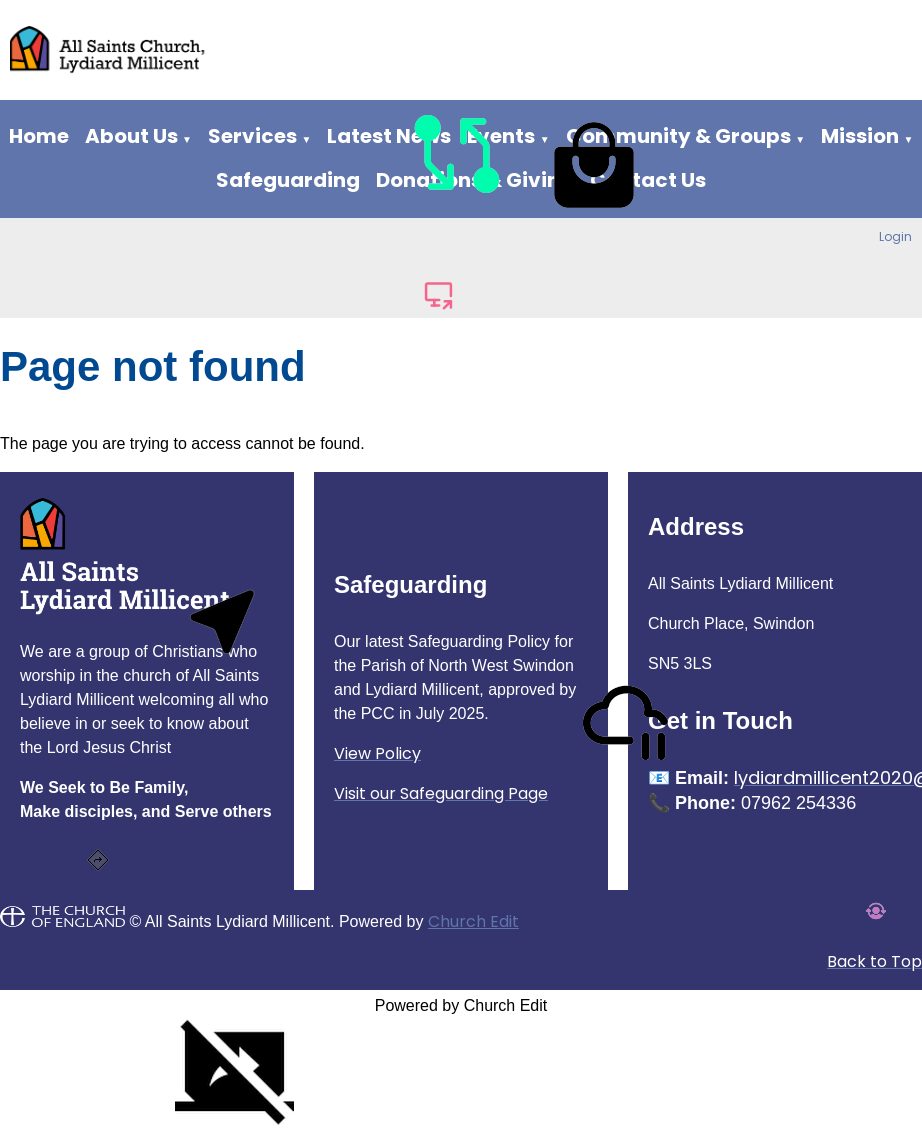 This screenshot has width=922, height=1138. Describe the element at coordinates (98, 860) in the screenshot. I see `indicates a turn or direction in navigation` at that location.